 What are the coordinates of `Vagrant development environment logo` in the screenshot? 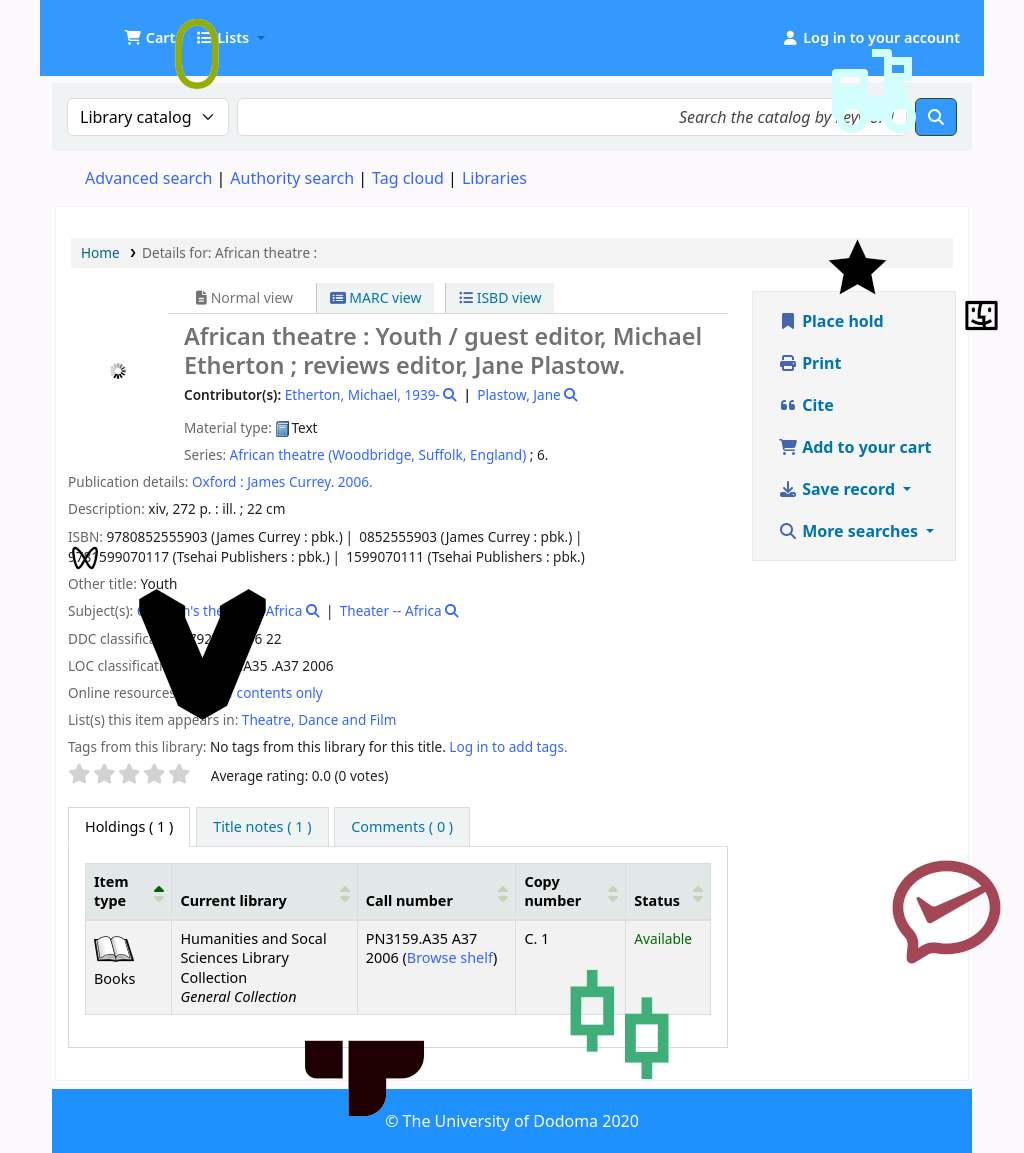 It's located at (202, 654).